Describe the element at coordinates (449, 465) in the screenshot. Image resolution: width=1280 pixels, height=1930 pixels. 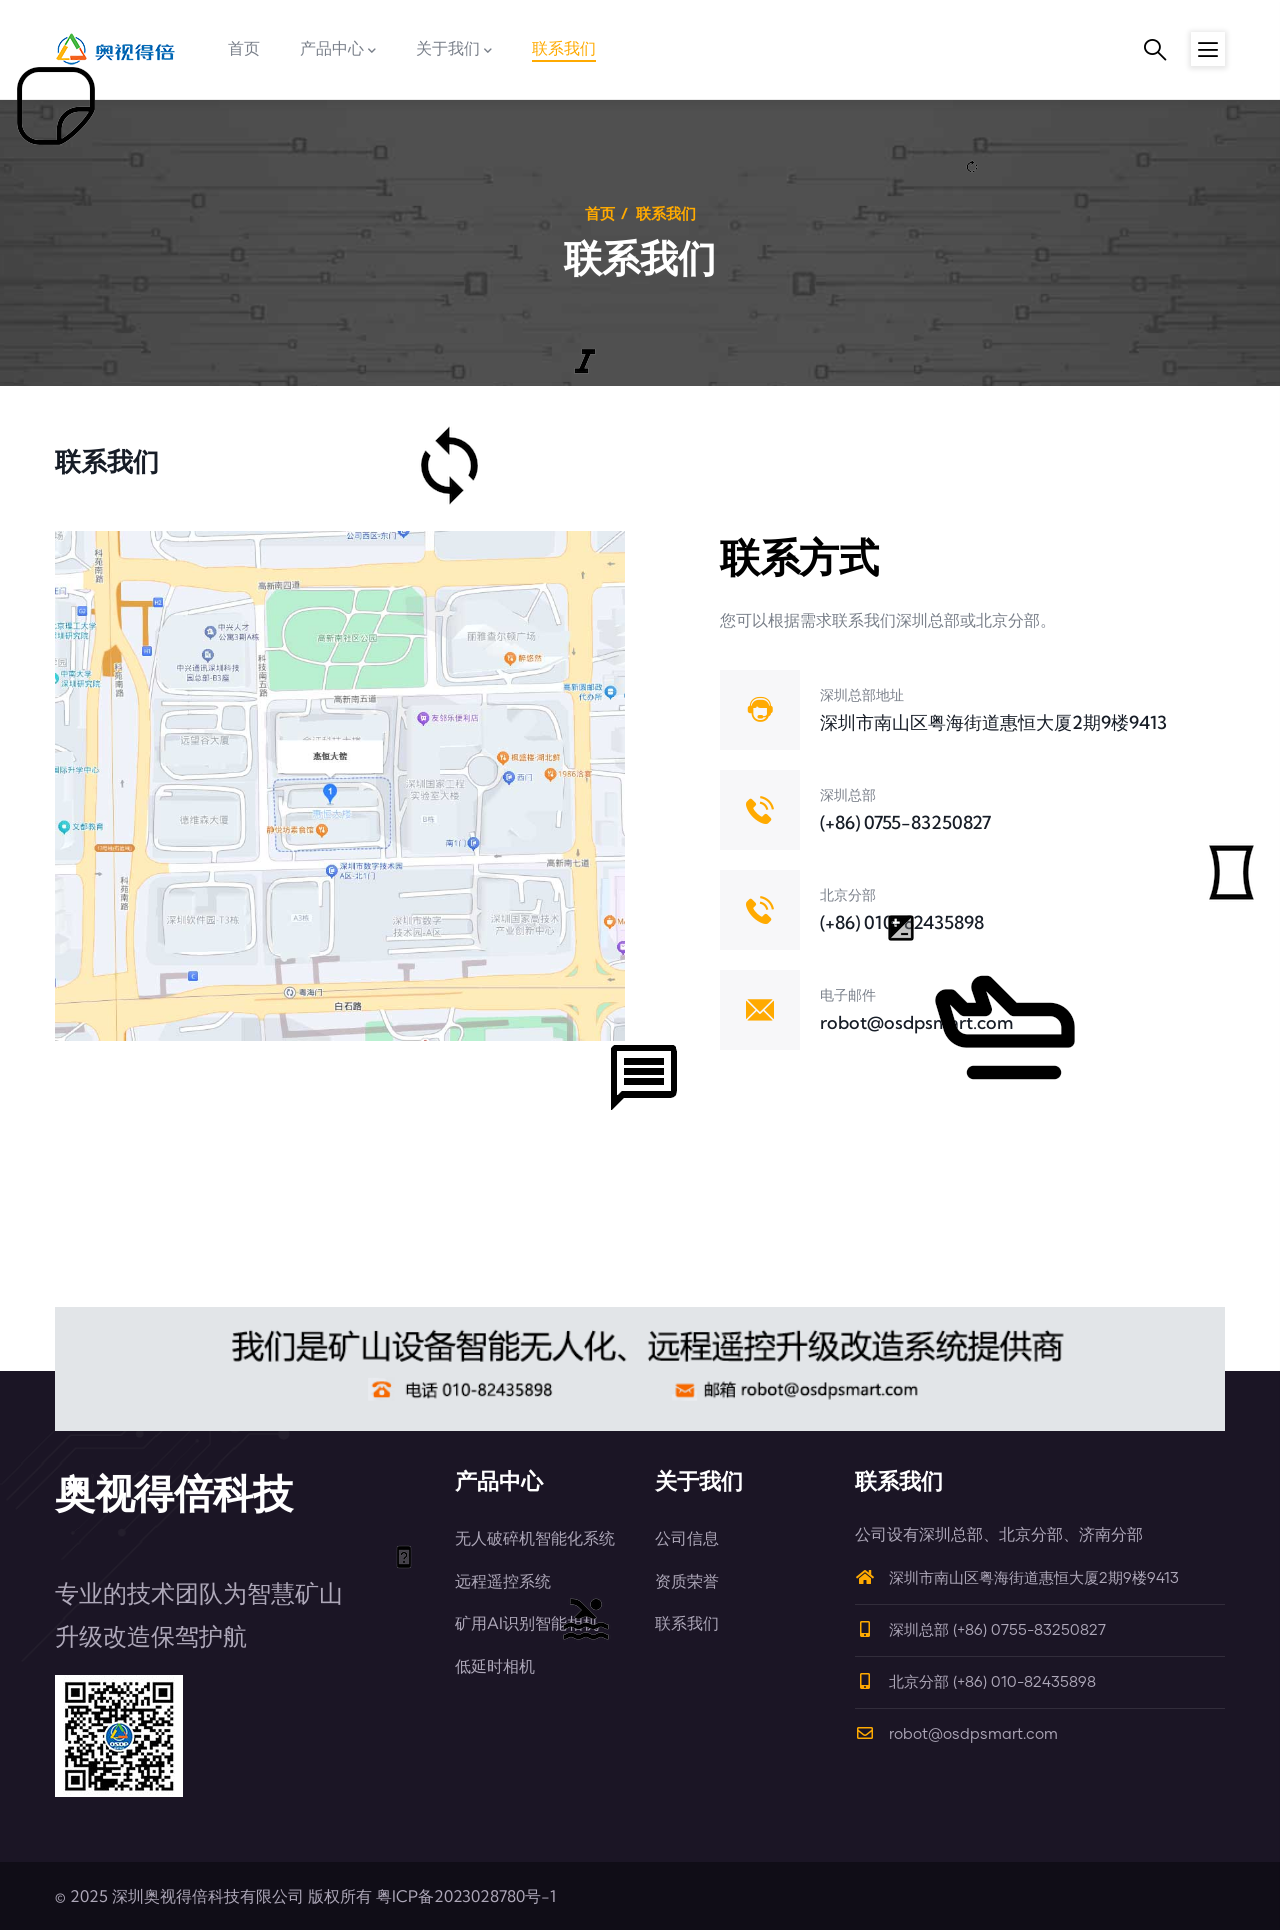
I see `sync data with server or cloud` at that location.